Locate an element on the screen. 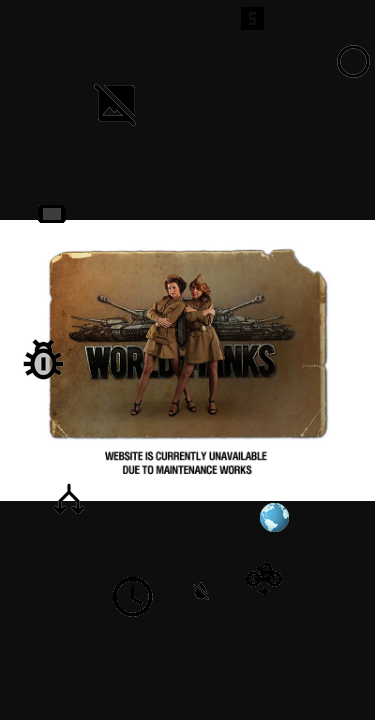 The height and width of the screenshot is (720, 375). rotate device to landscape orientation is located at coordinates (52, 214).